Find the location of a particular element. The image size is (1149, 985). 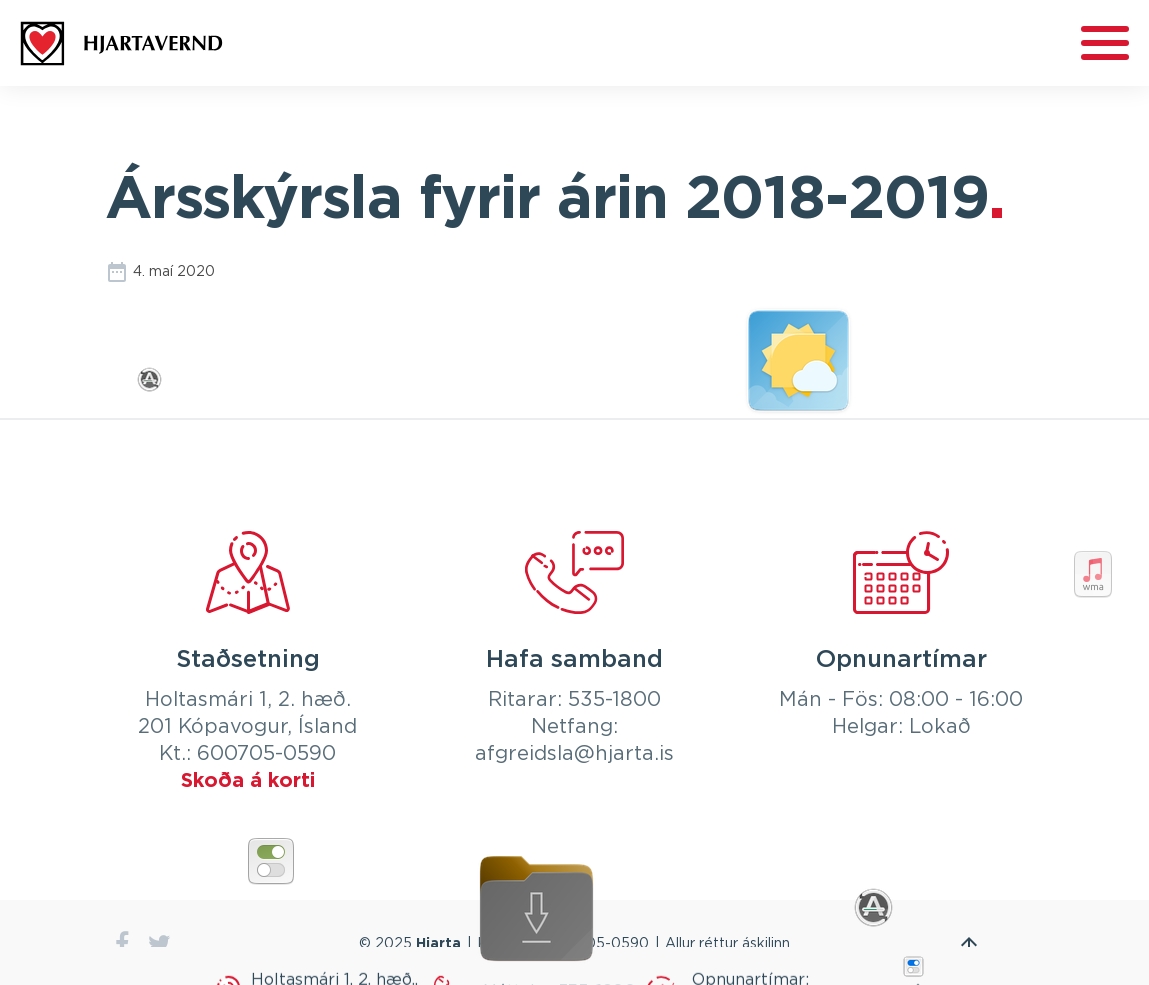

open the weather app is located at coordinates (798, 360).